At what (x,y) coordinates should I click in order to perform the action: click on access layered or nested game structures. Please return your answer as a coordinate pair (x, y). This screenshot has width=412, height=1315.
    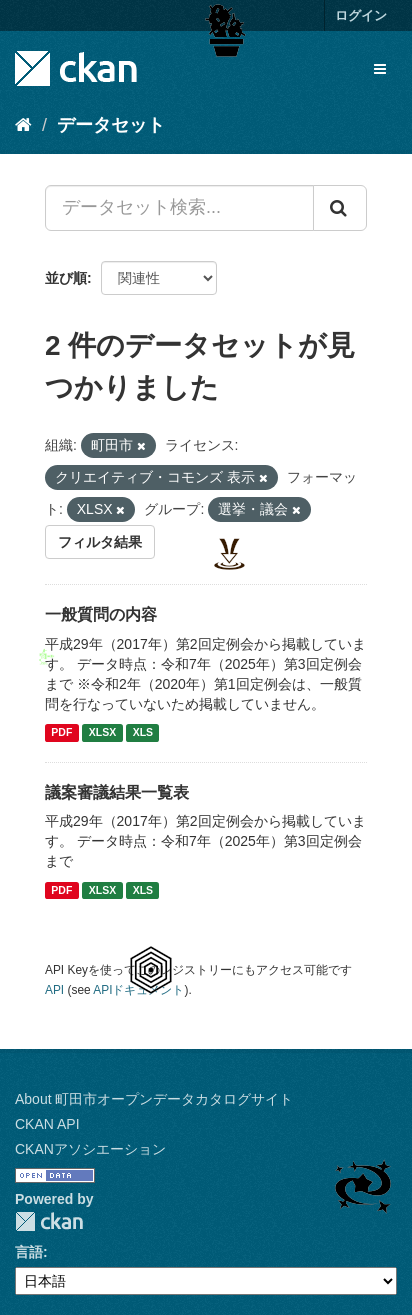
    Looking at the image, I should click on (151, 970).